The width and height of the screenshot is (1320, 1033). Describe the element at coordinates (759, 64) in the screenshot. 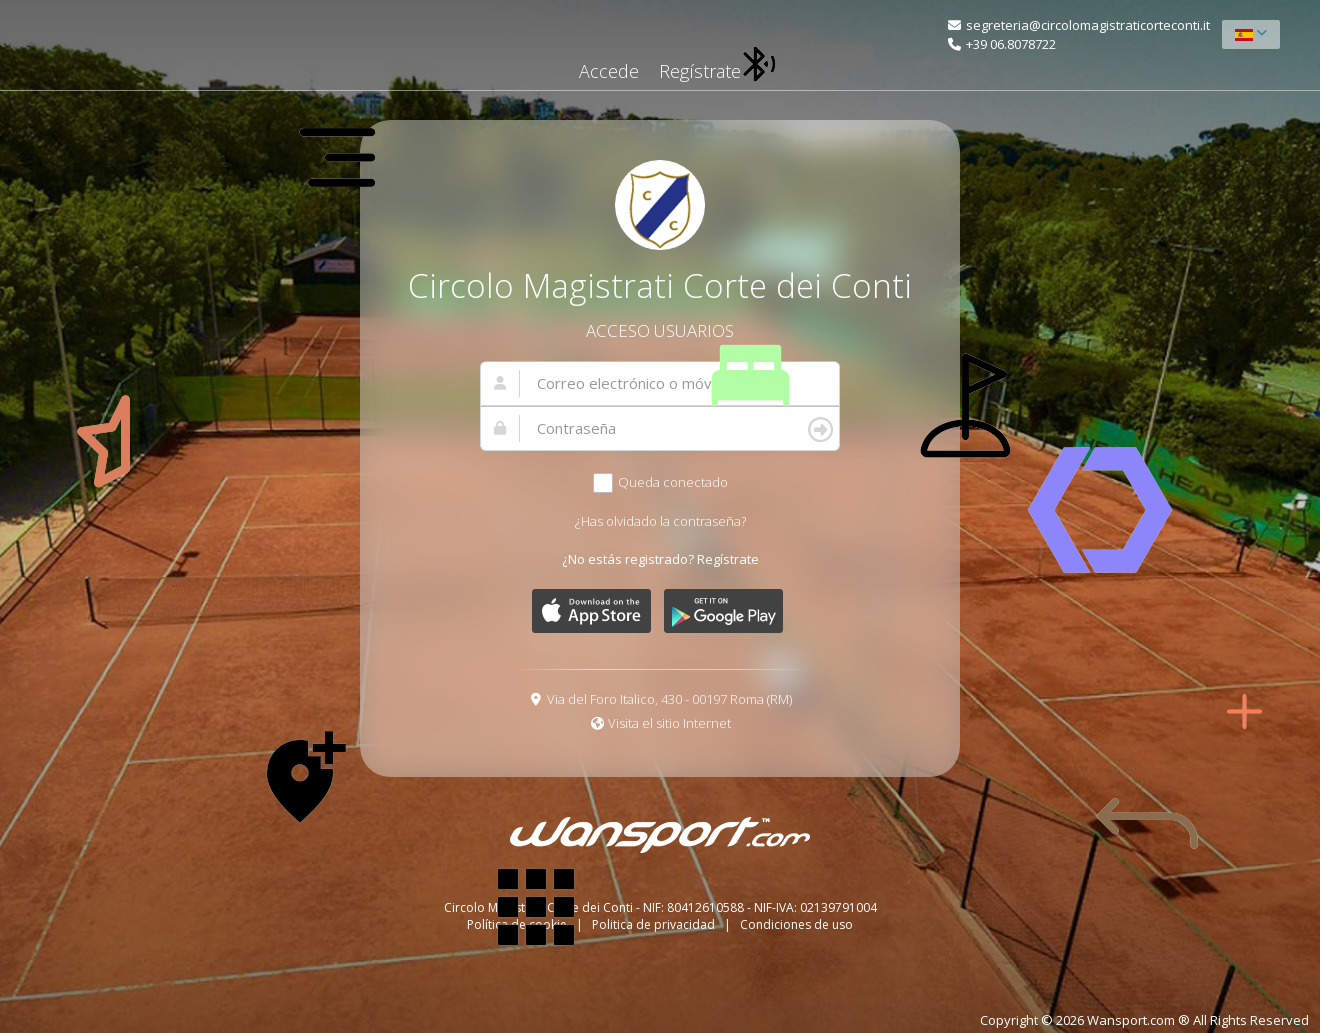

I see `bluetooth audio device connected` at that location.